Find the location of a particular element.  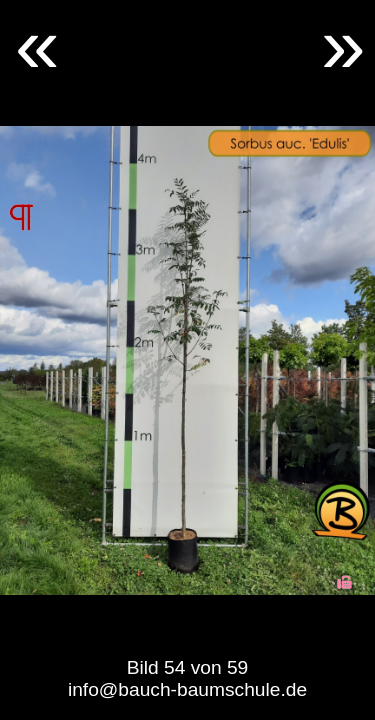

toggle paragraph marks visibility is located at coordinates (21, 217).